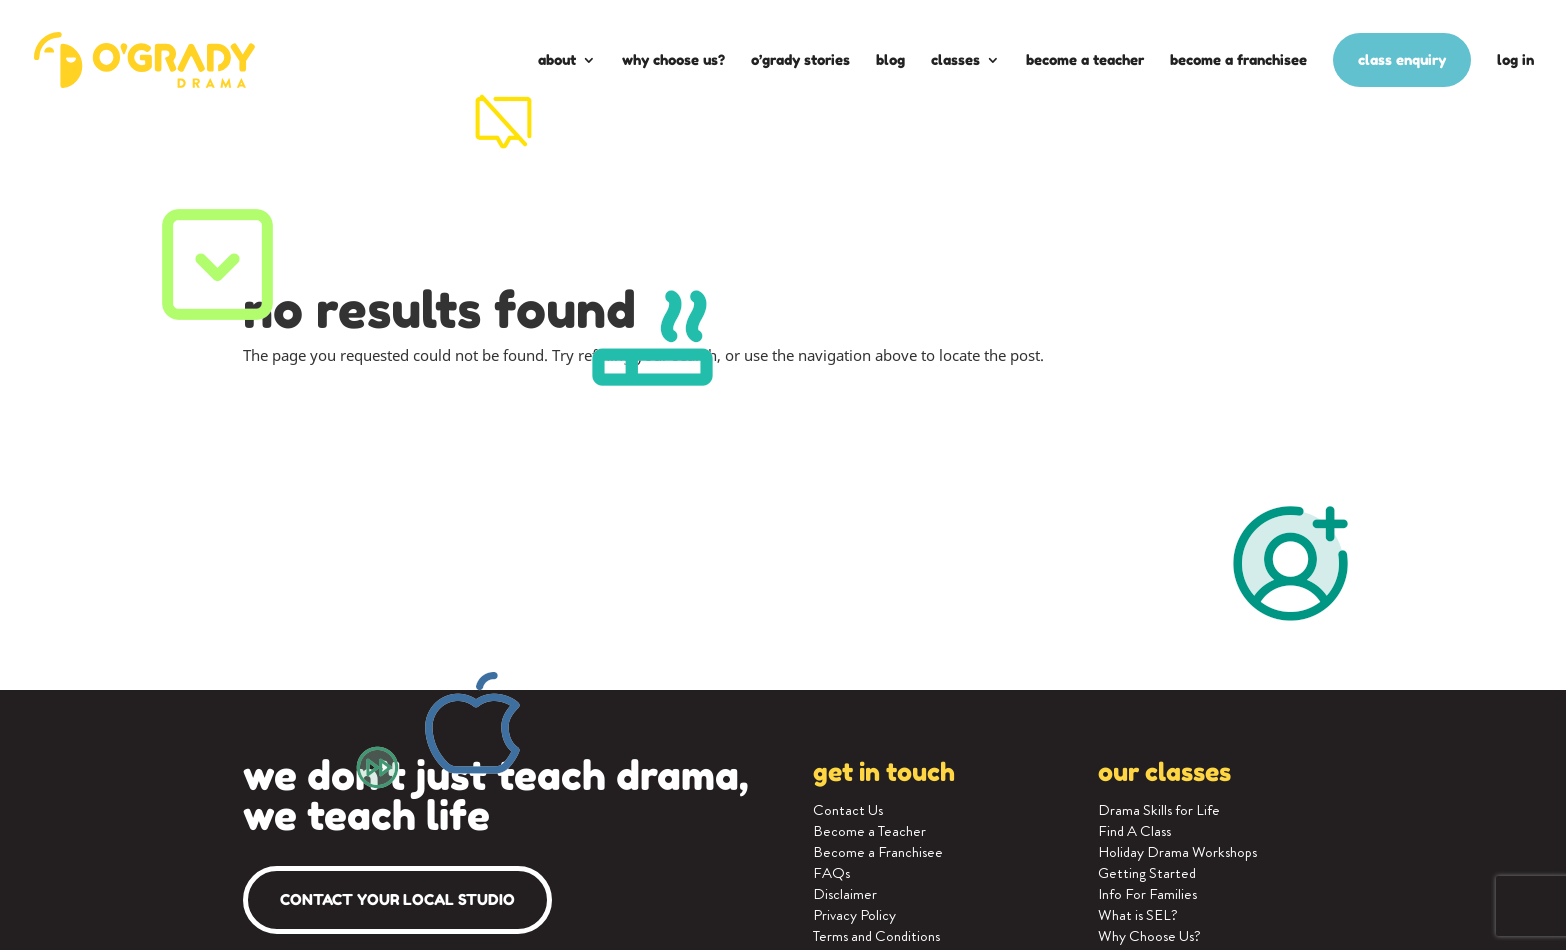 The image size is (1566, 950). What do you see at coordinates (476, 730) in the screenshot?
I see `sign in with Apple` at bounding box center [476, 730].